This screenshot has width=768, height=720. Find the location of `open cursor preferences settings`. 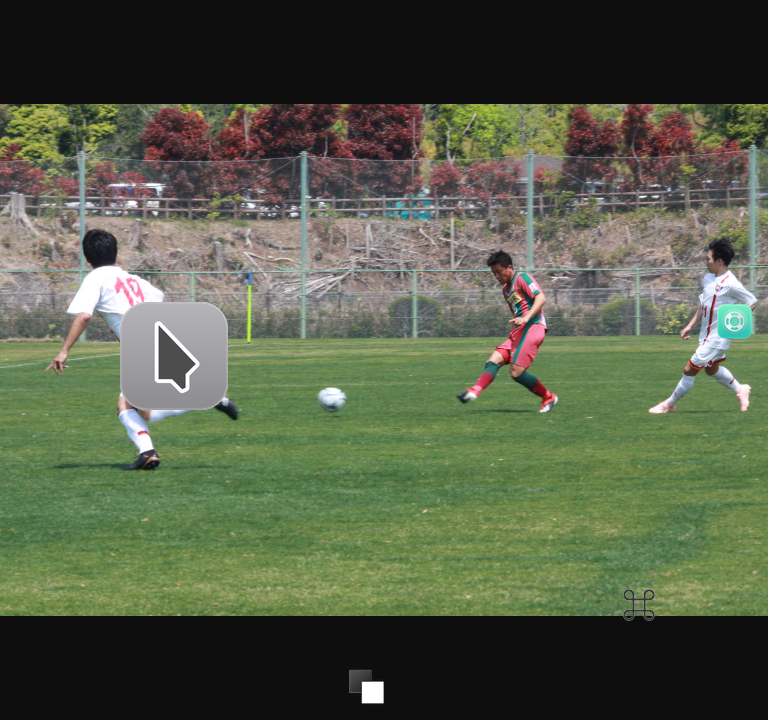

open cursor preferences settings is located at coordinates (174, 356).